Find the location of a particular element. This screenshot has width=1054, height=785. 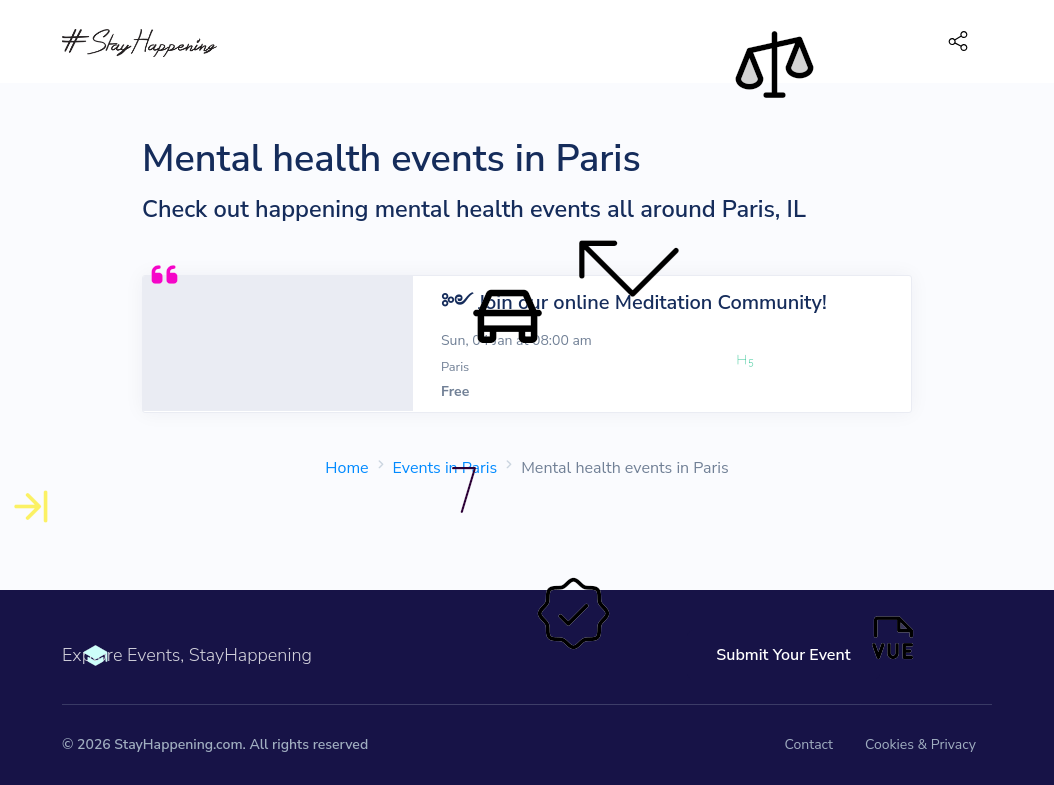

insert a block quote is located at coordinates (164, 274).